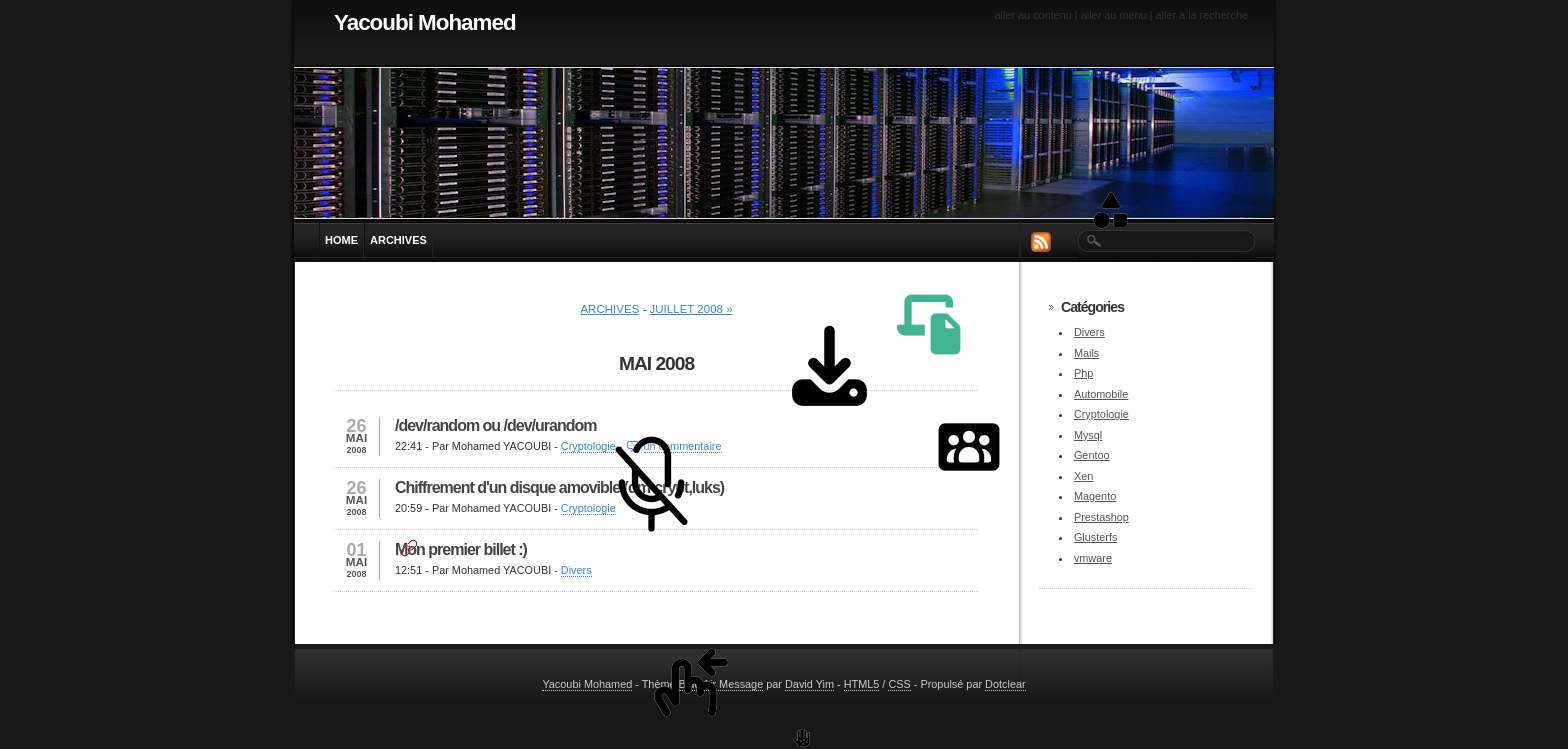  Describe the element at coordinates (688, 685) in the screenshot. I see `swipe left to continue or dismiss` at that location.